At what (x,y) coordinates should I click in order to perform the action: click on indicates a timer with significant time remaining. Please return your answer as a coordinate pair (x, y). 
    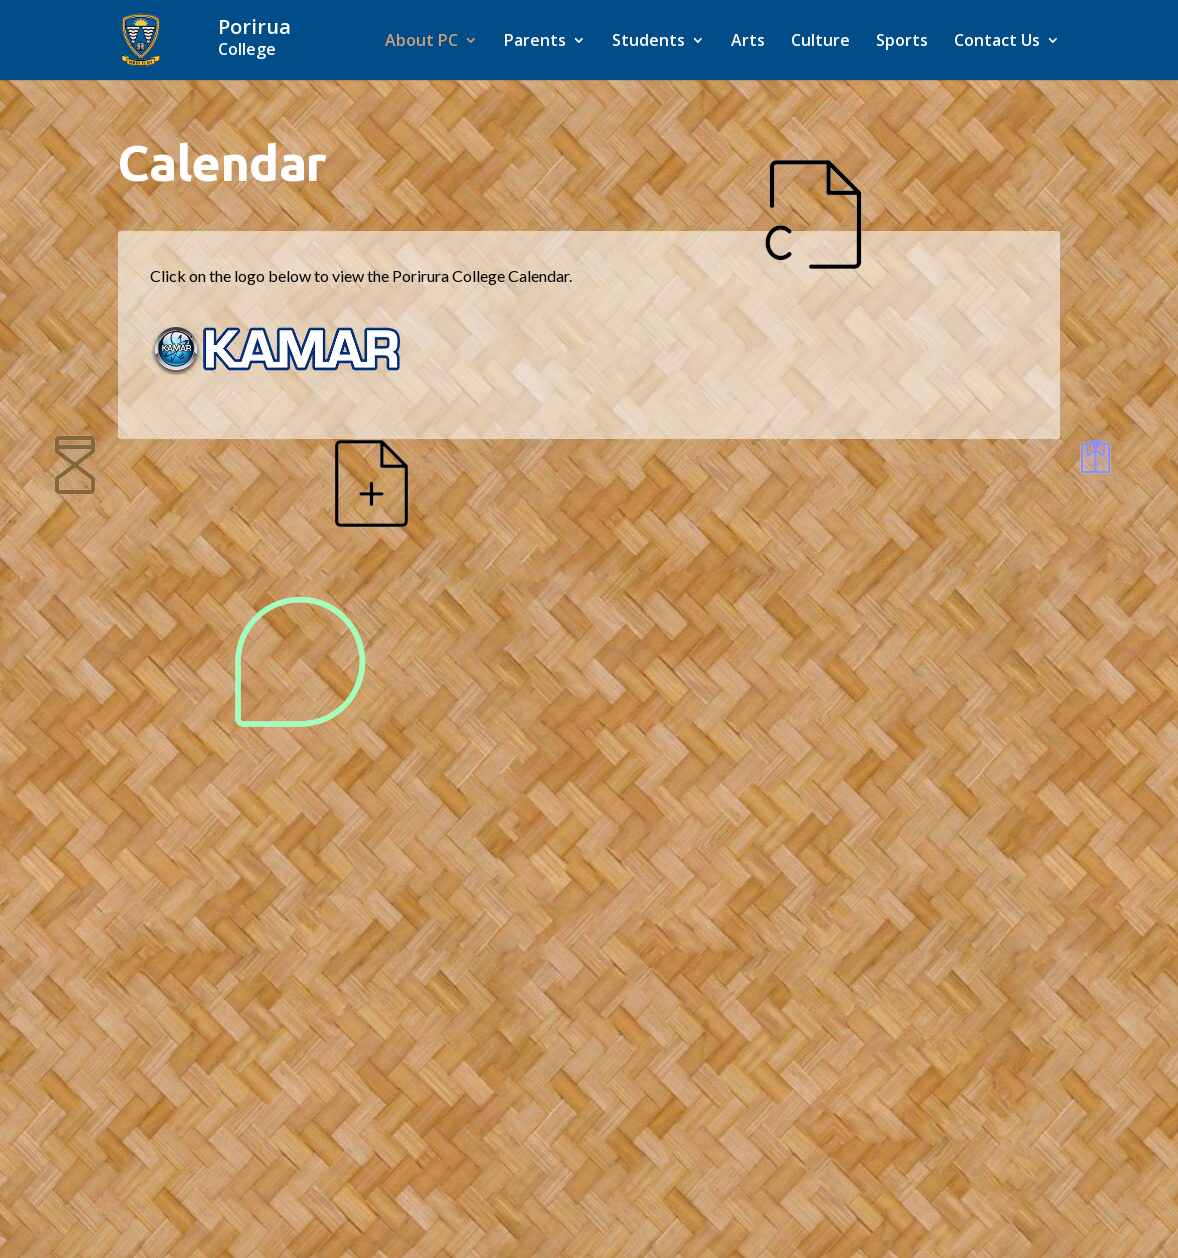
    Looking at the image, I should click on (75, 465).